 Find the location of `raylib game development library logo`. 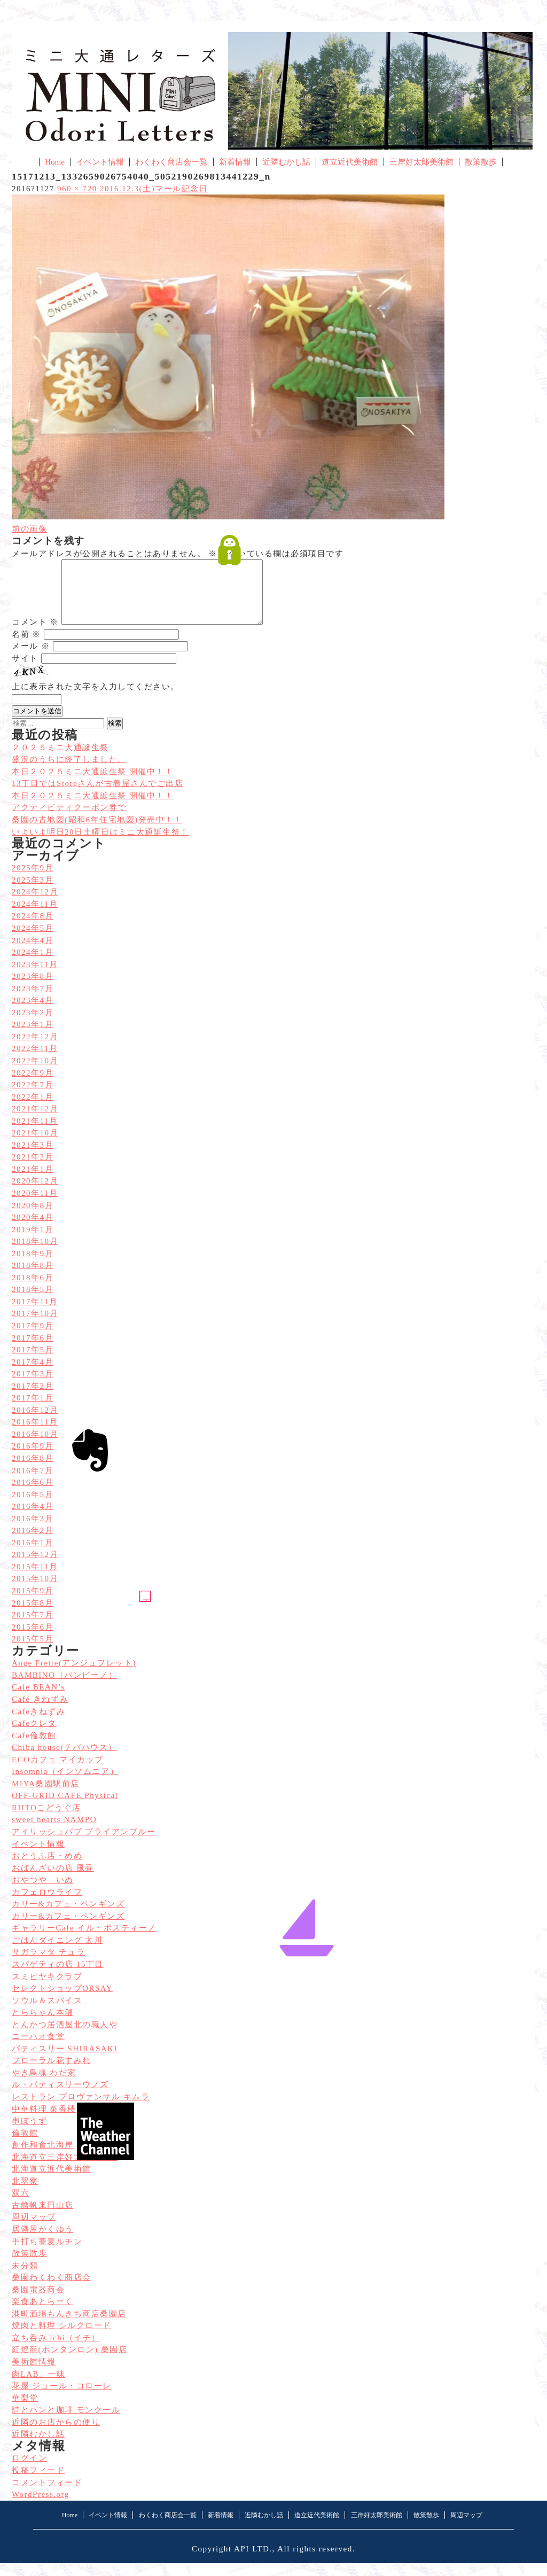

raylib game development library logo is located at coordinates (145, 1596).